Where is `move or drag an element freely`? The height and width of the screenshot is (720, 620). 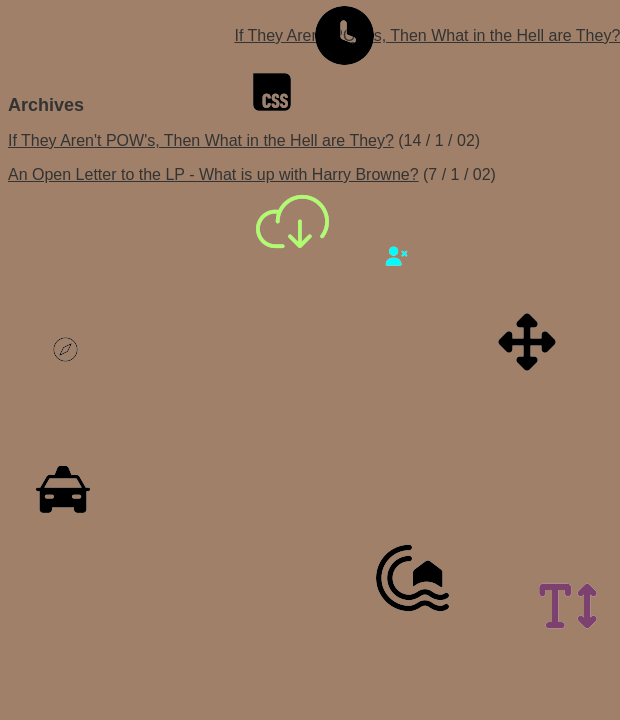 move or drag an element freely is located at coordinates (527, 342).